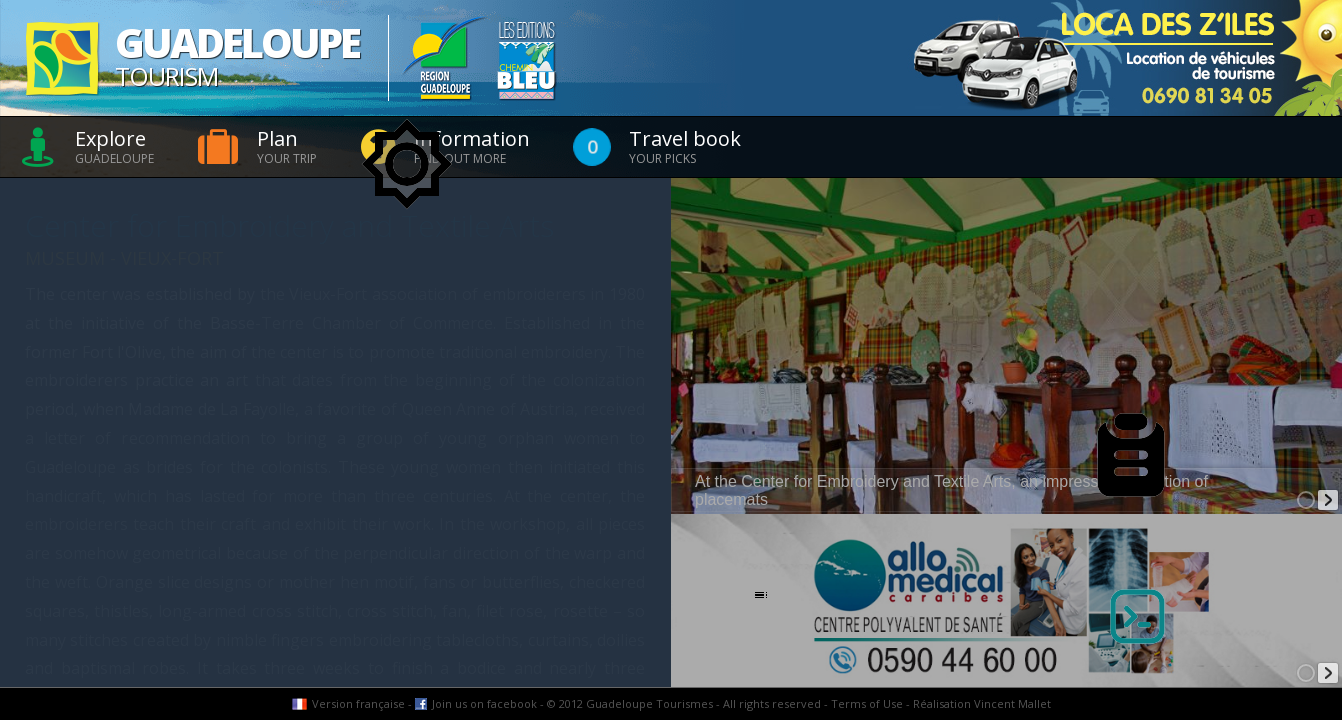  Describe the element at coordinates (761, 595) in the screenshot. I see `view table of contents` at that location.